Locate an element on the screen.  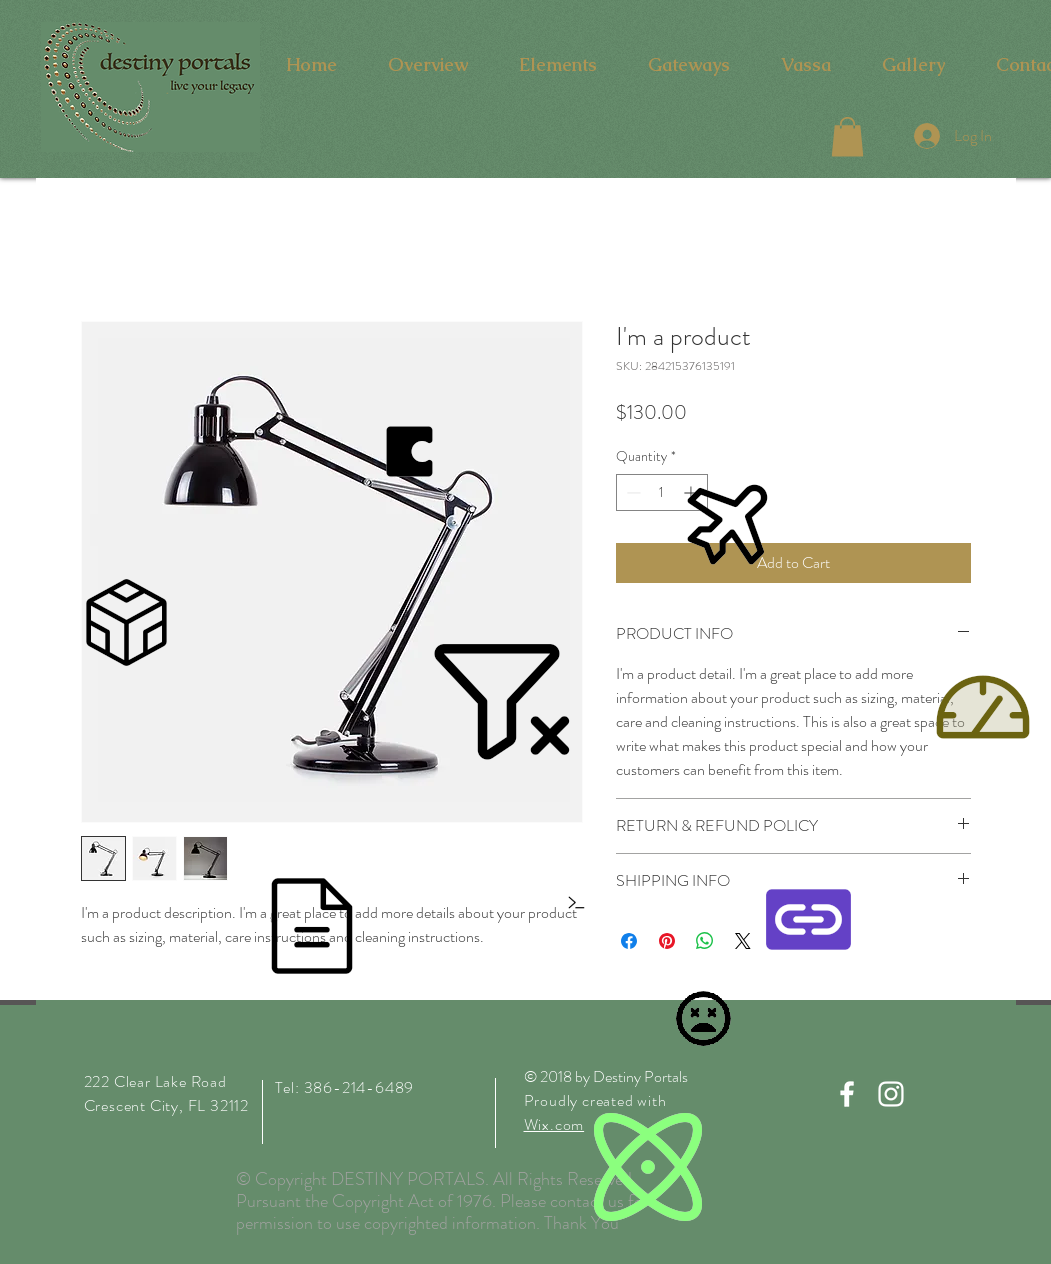
access science or chemistry features is located at coordinates (648, 1167).